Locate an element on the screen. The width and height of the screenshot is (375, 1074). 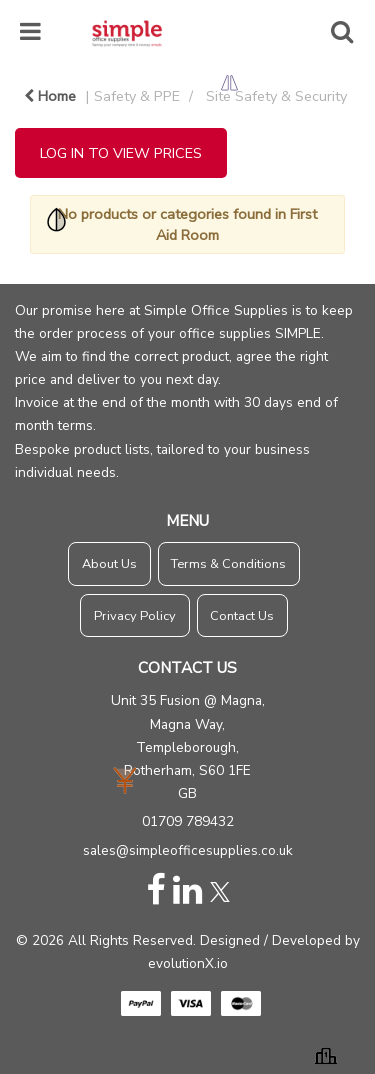
adjust opacity or transparency level is located at coordinates (56, 220).